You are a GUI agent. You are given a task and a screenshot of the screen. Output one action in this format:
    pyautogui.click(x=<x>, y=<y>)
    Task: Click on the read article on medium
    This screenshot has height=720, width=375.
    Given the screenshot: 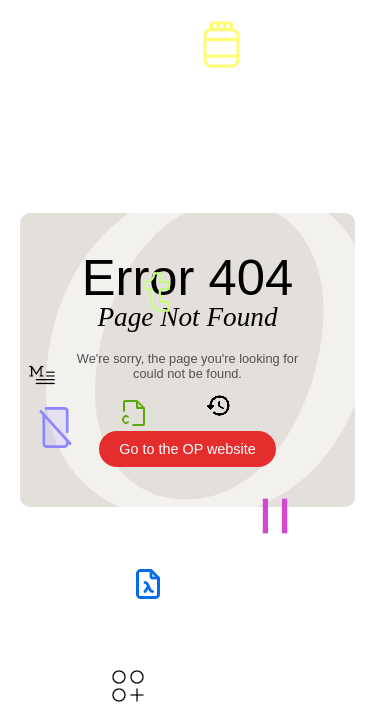 What is the action you would take?
    pyautogui.click(x=42, y=375)
    